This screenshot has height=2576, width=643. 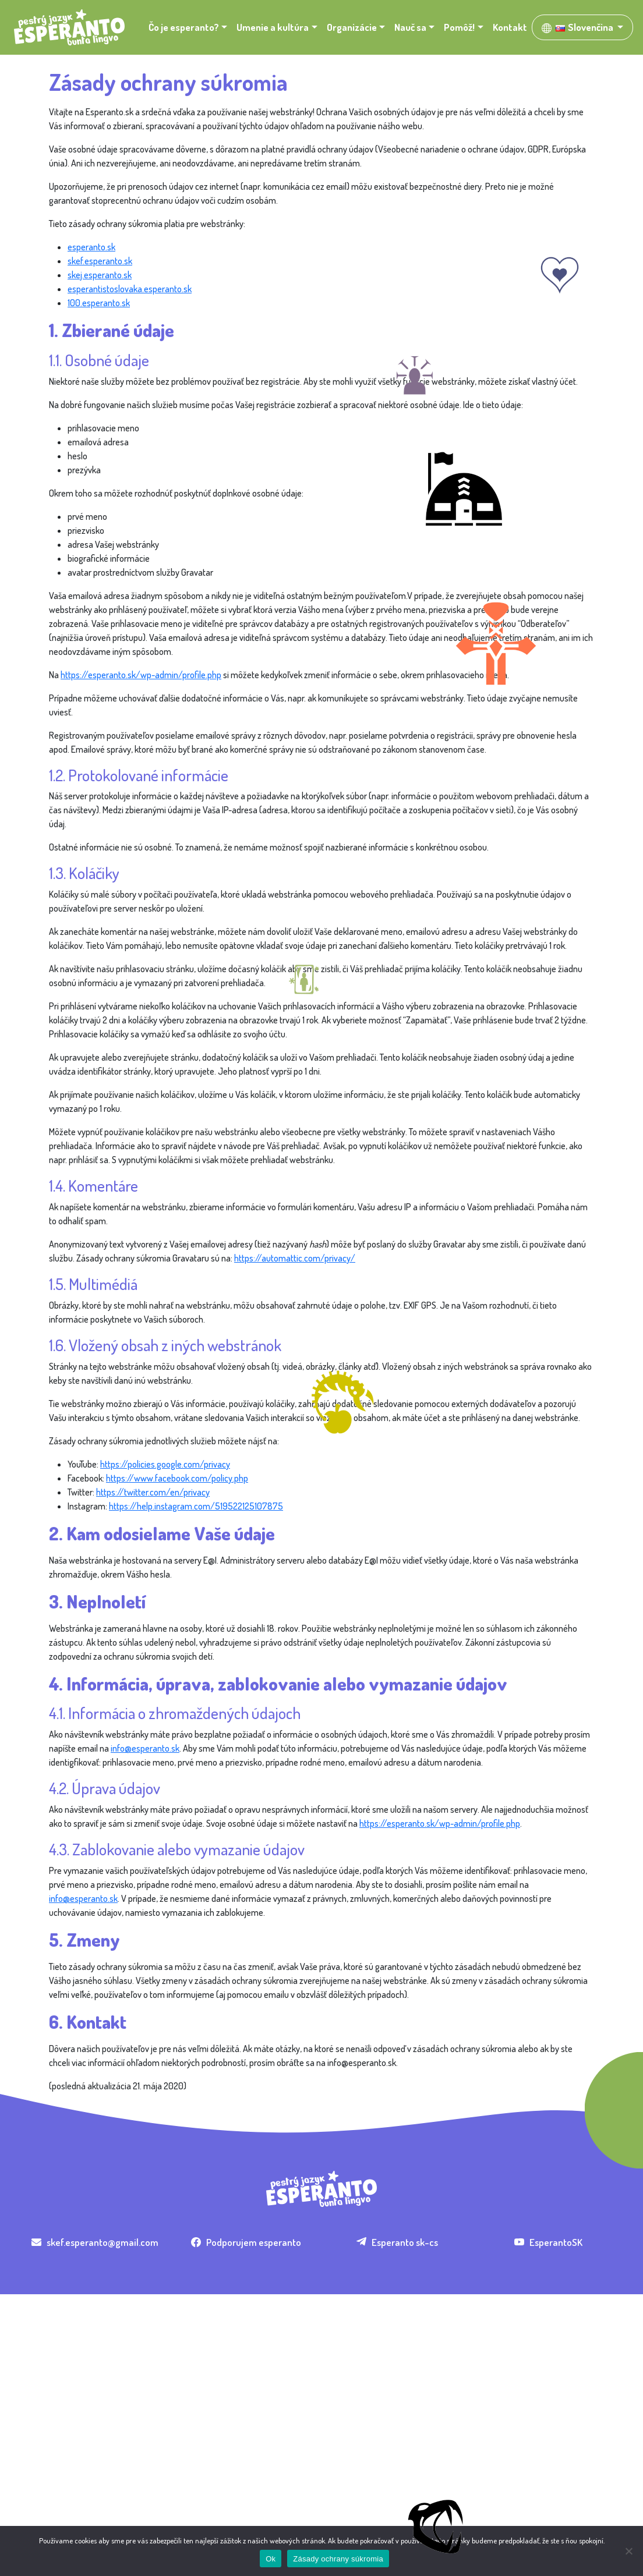 What do you see at coordinates (560, 275) in the screenshot?
I see `indicates a loved or favorited item` at bounding box center [560, 275].